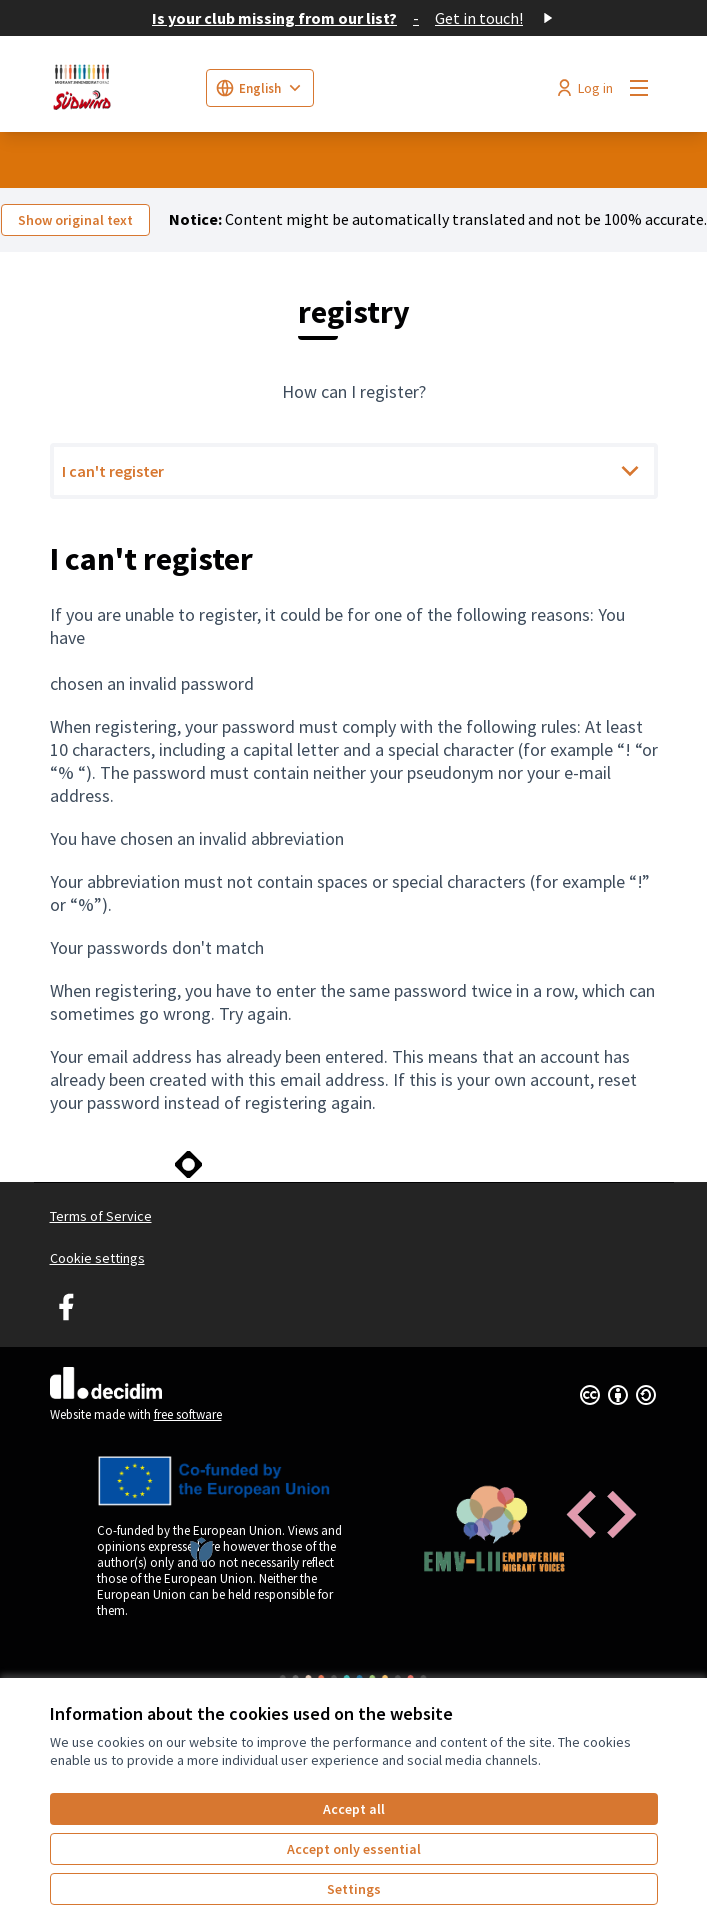 The width and height of the screenshot is (707, 1929). Describe the element at coordinates (601, 1514) in the screenshot. I see `expand content horizontally` at that location.